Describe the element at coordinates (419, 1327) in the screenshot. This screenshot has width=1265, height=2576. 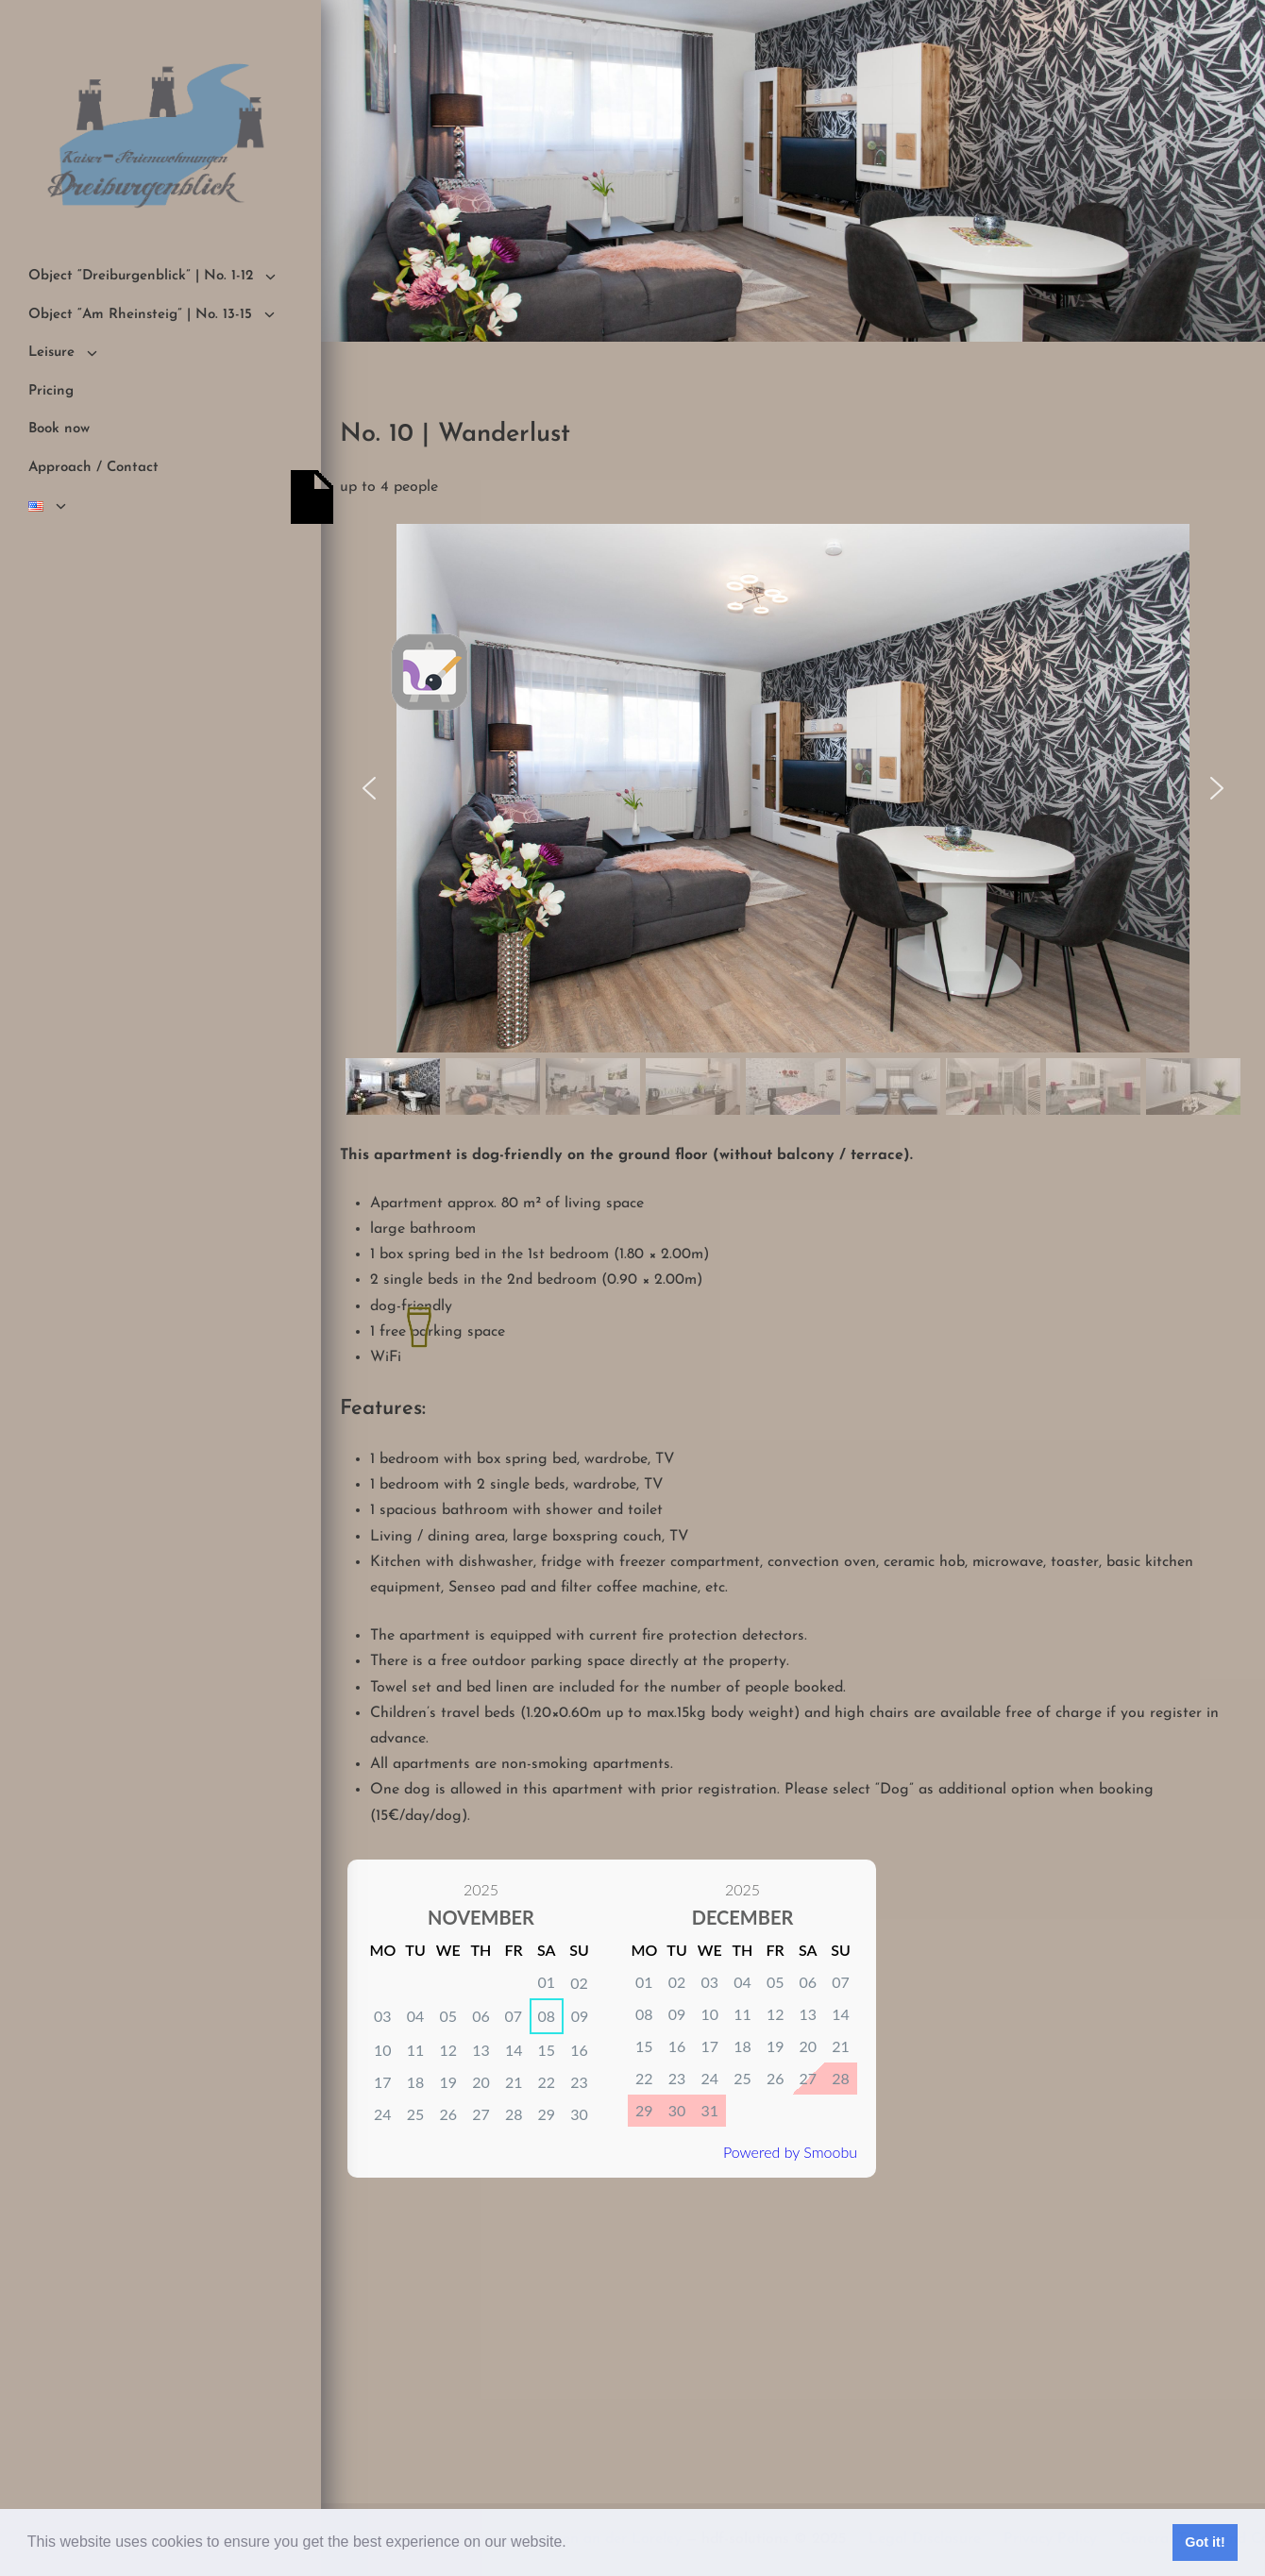
I see `view drink menu or beverage options` at that location.